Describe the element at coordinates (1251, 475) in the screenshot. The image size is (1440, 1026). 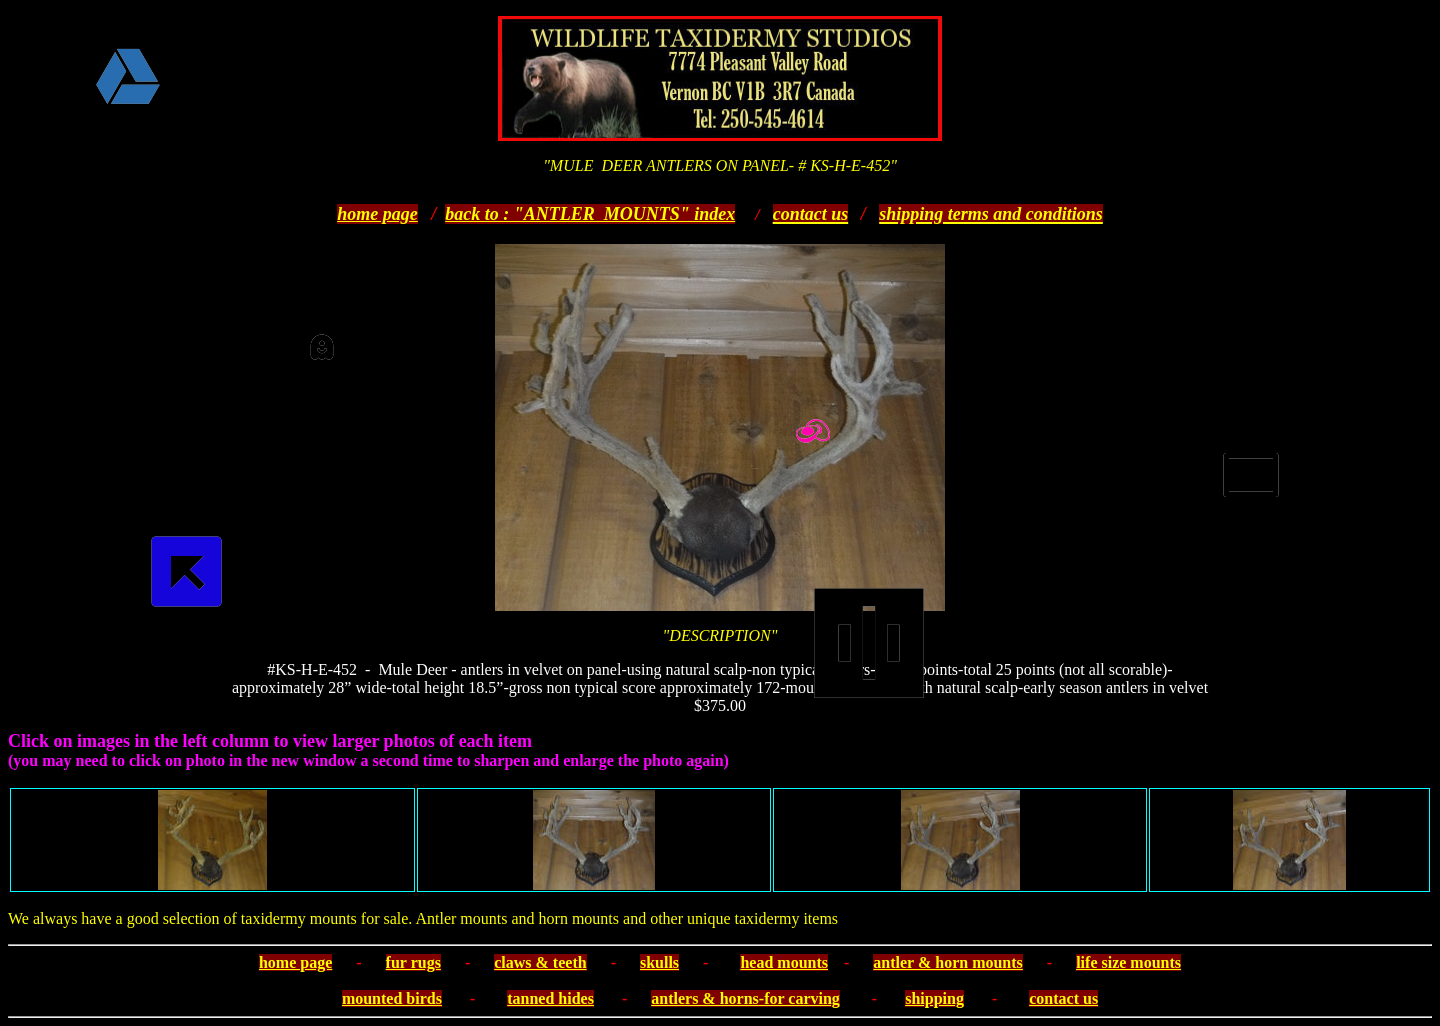
I see `draw a rectangle shape` at that location.